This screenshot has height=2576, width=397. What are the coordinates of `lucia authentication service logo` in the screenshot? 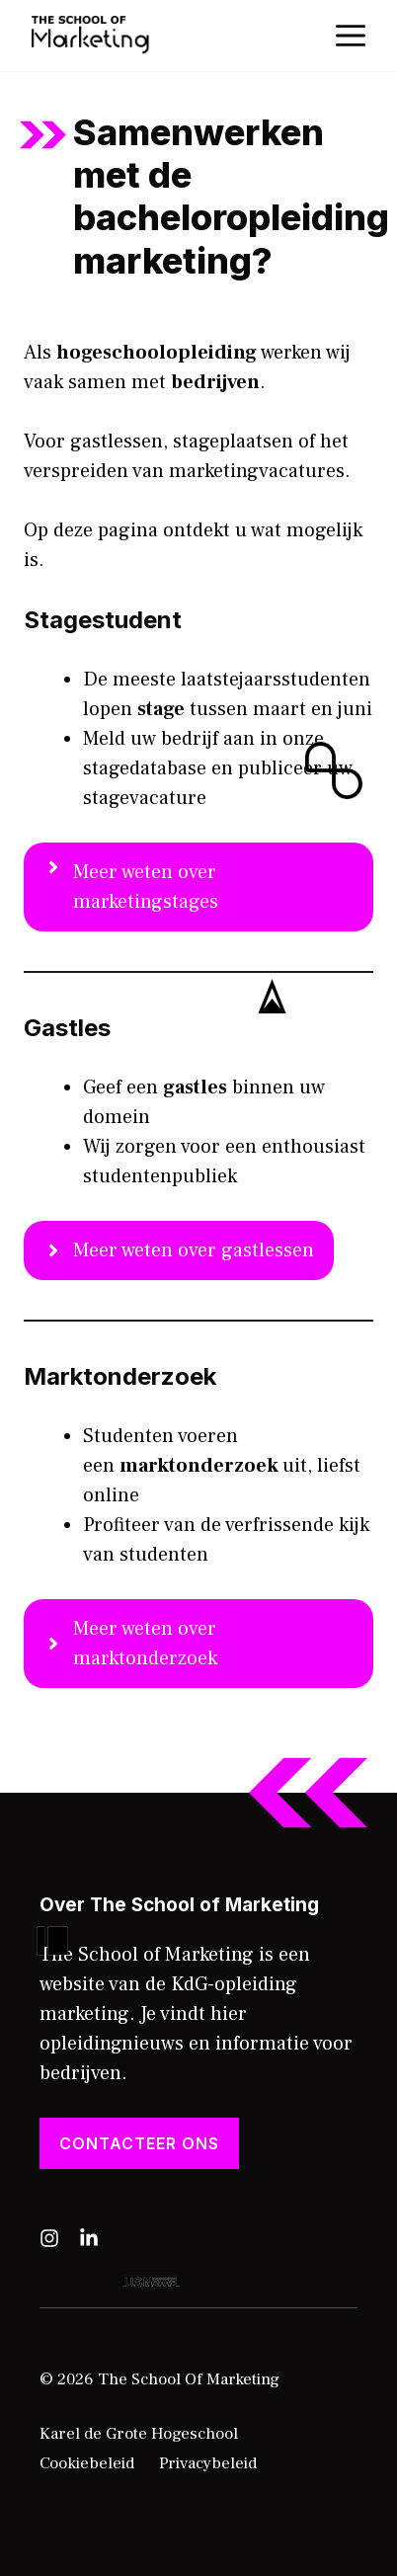 It's located at (272, 996).